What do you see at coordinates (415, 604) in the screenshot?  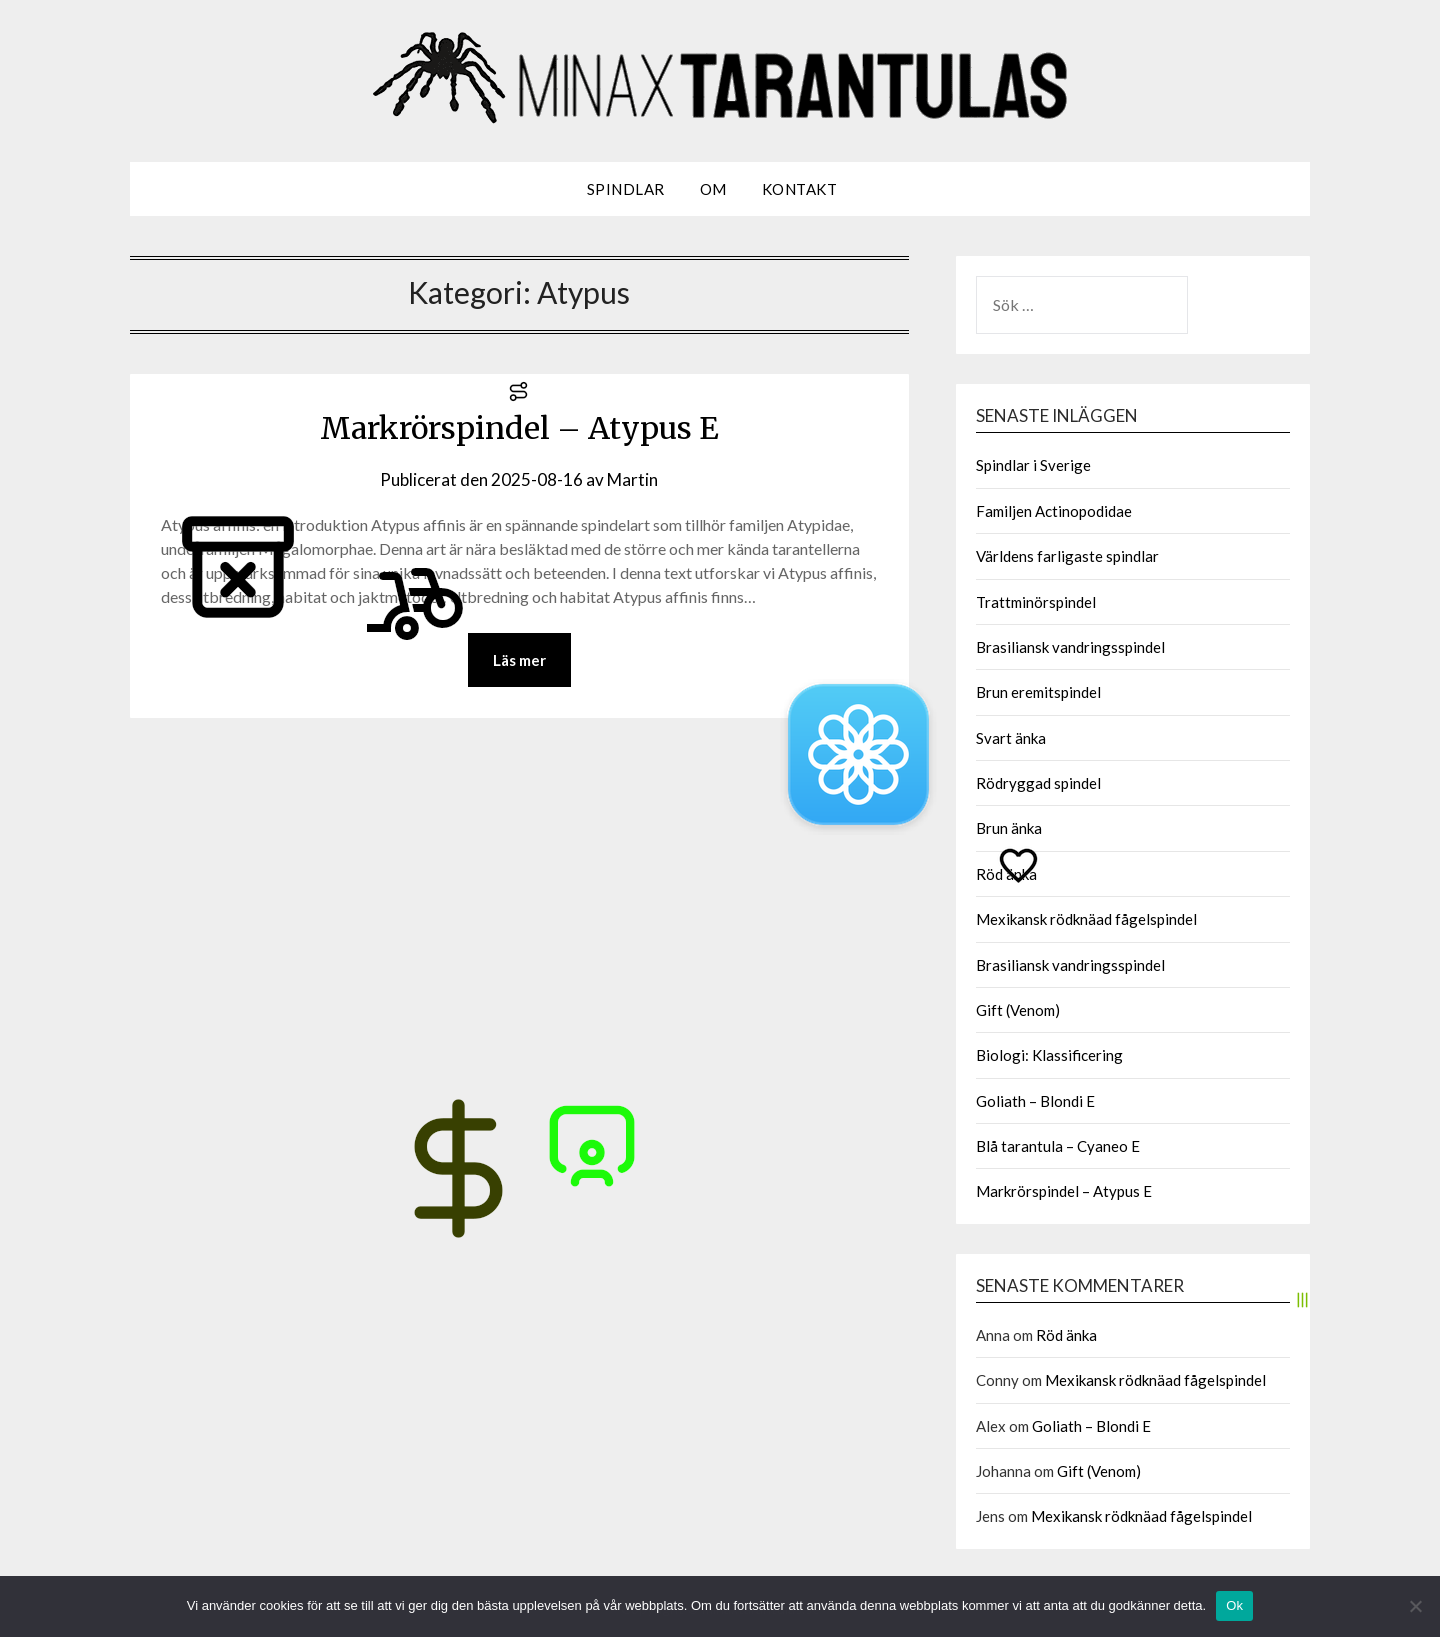 I see `view bike and scooter rental options` at bounding box center [415, 604].